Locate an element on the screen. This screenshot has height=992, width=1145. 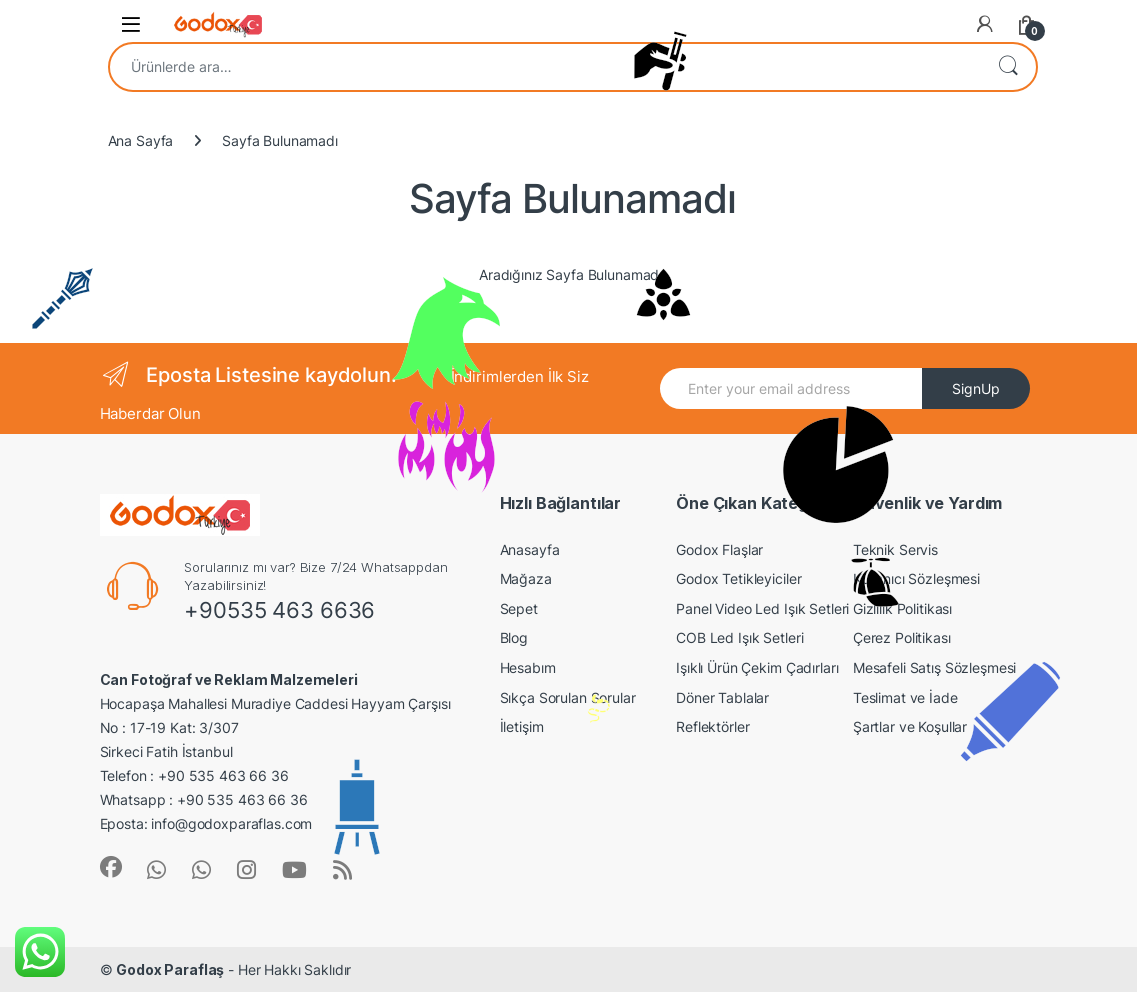
view analytics or statistics breakdown is located at coordinates (838, 464).